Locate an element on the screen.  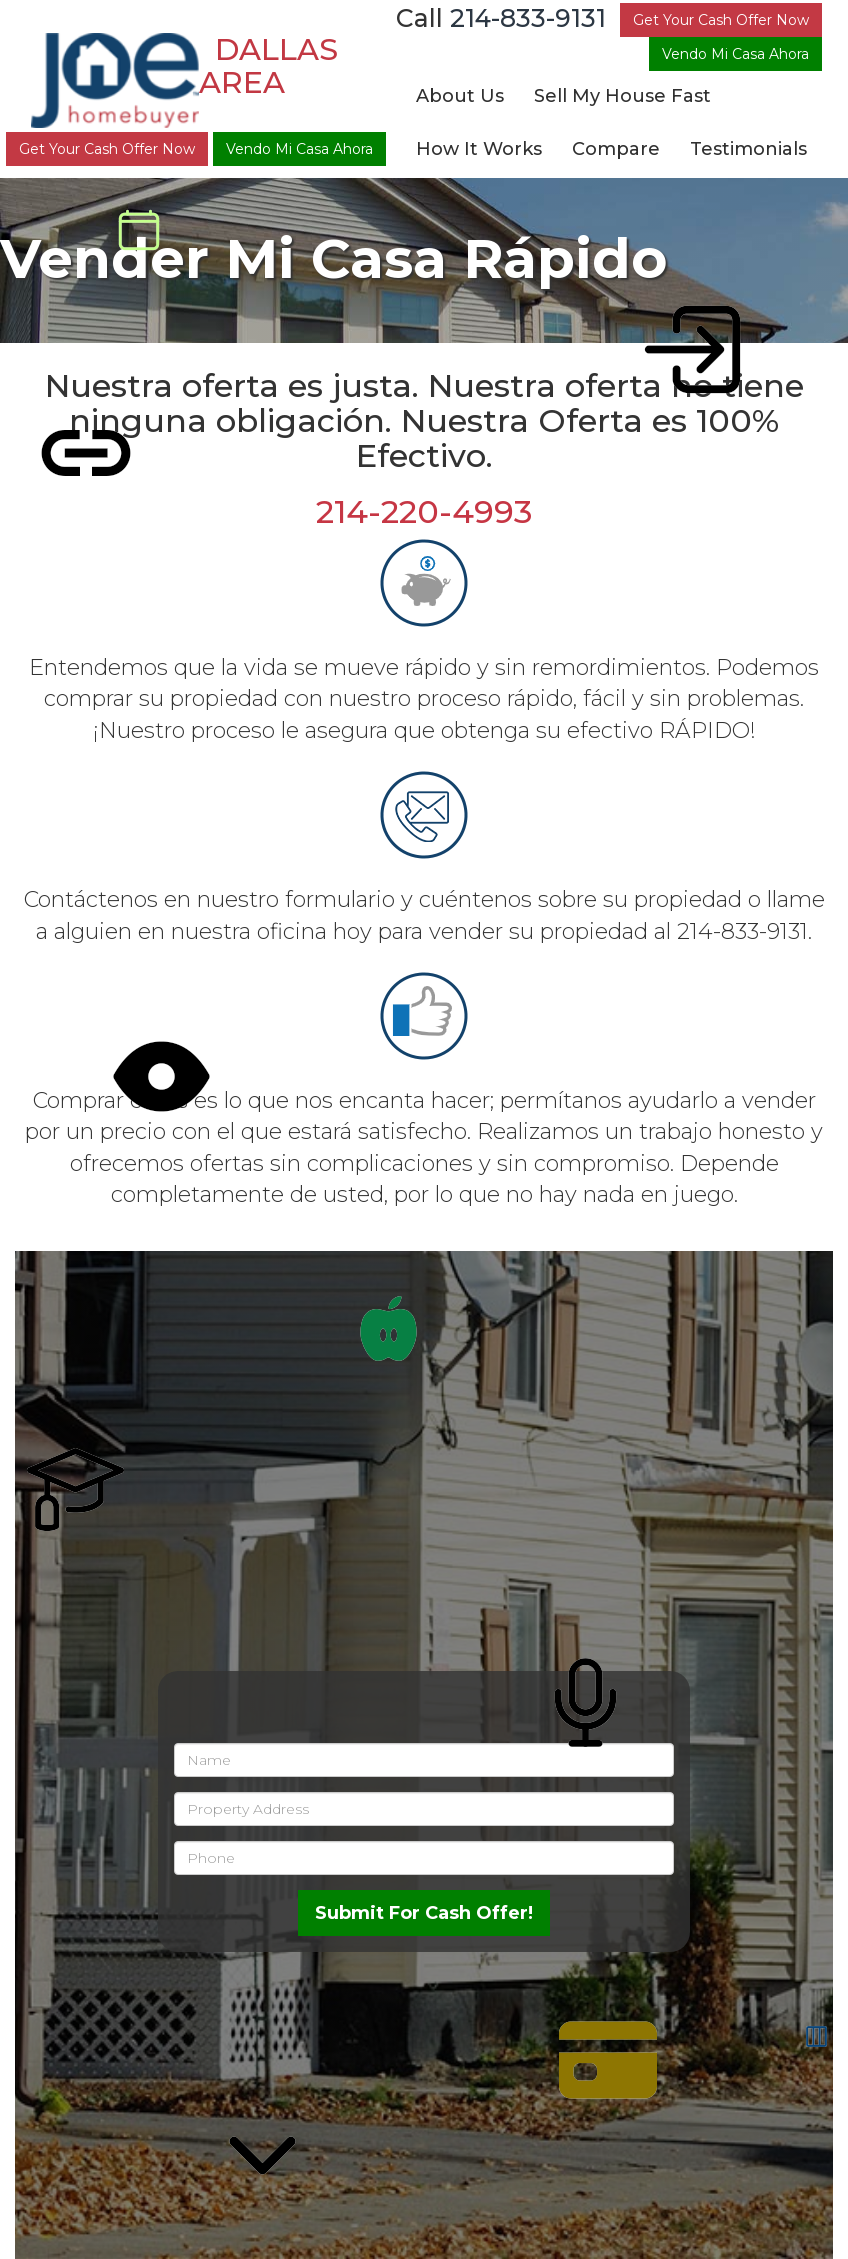
manage payment methods is located at coordinates (608, 2060).